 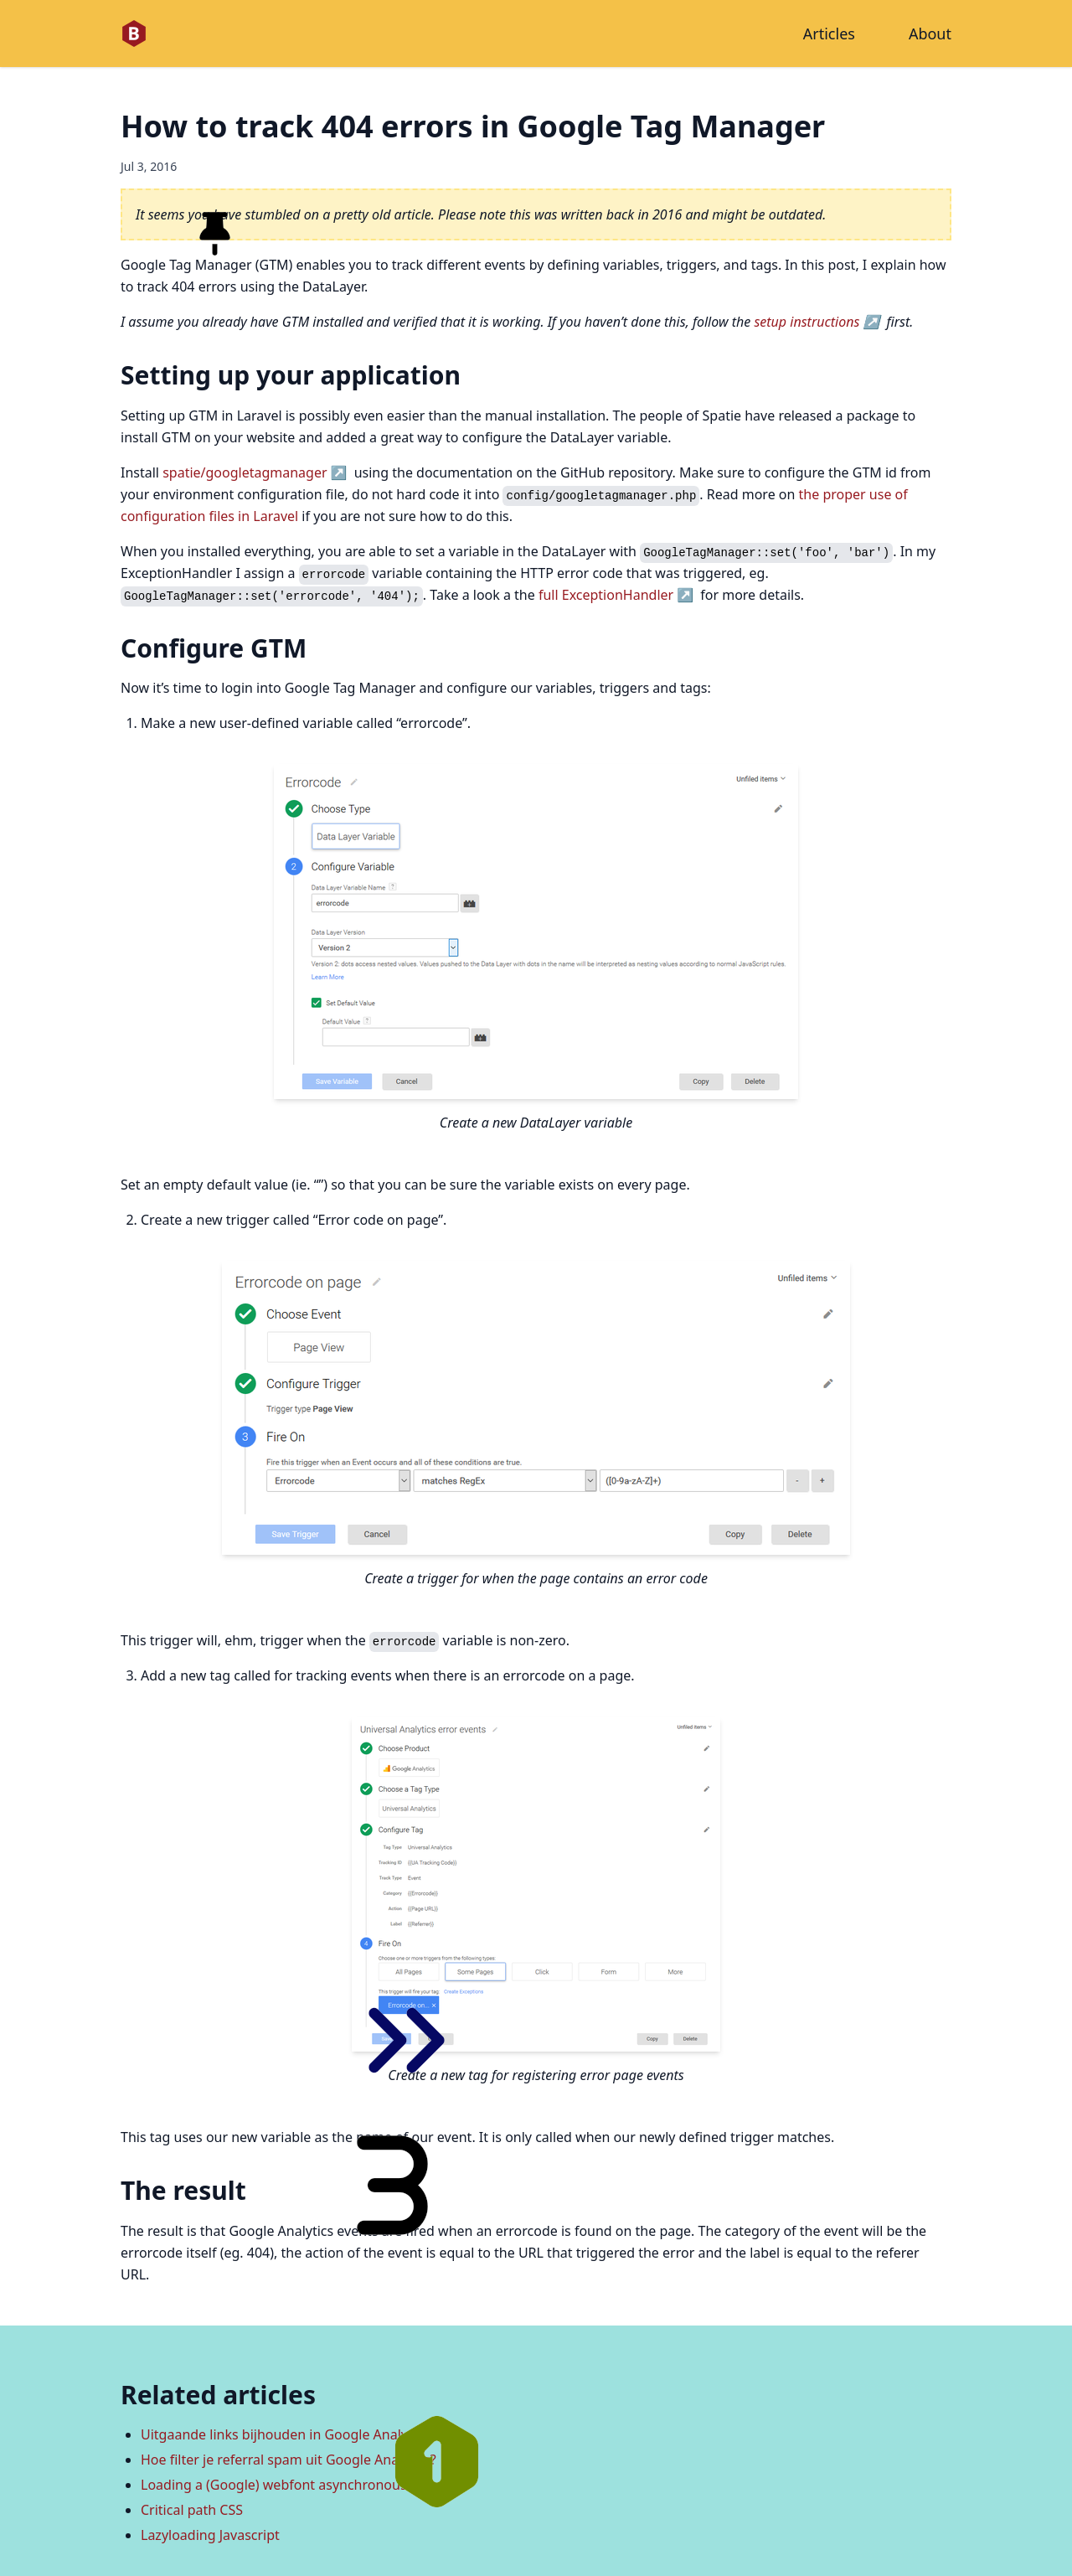 I want to click on pin an item to keep it visible, so click(x=214, y=232).